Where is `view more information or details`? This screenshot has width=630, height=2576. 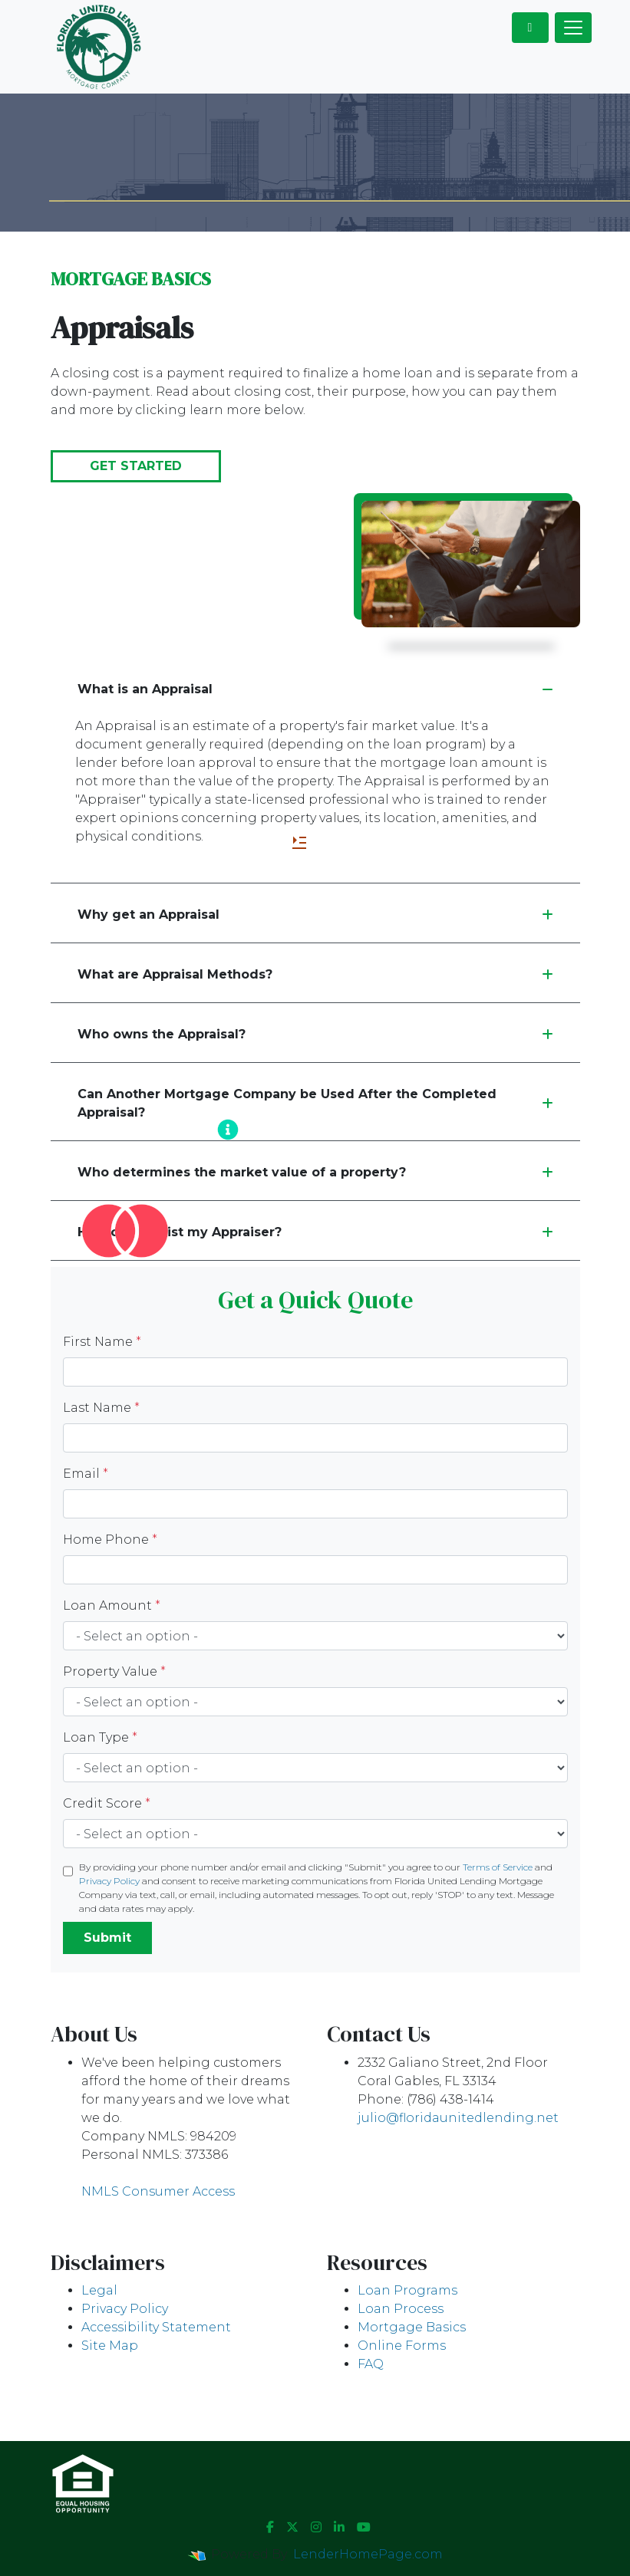
view more information or details is located at coordinates (228, 1130).